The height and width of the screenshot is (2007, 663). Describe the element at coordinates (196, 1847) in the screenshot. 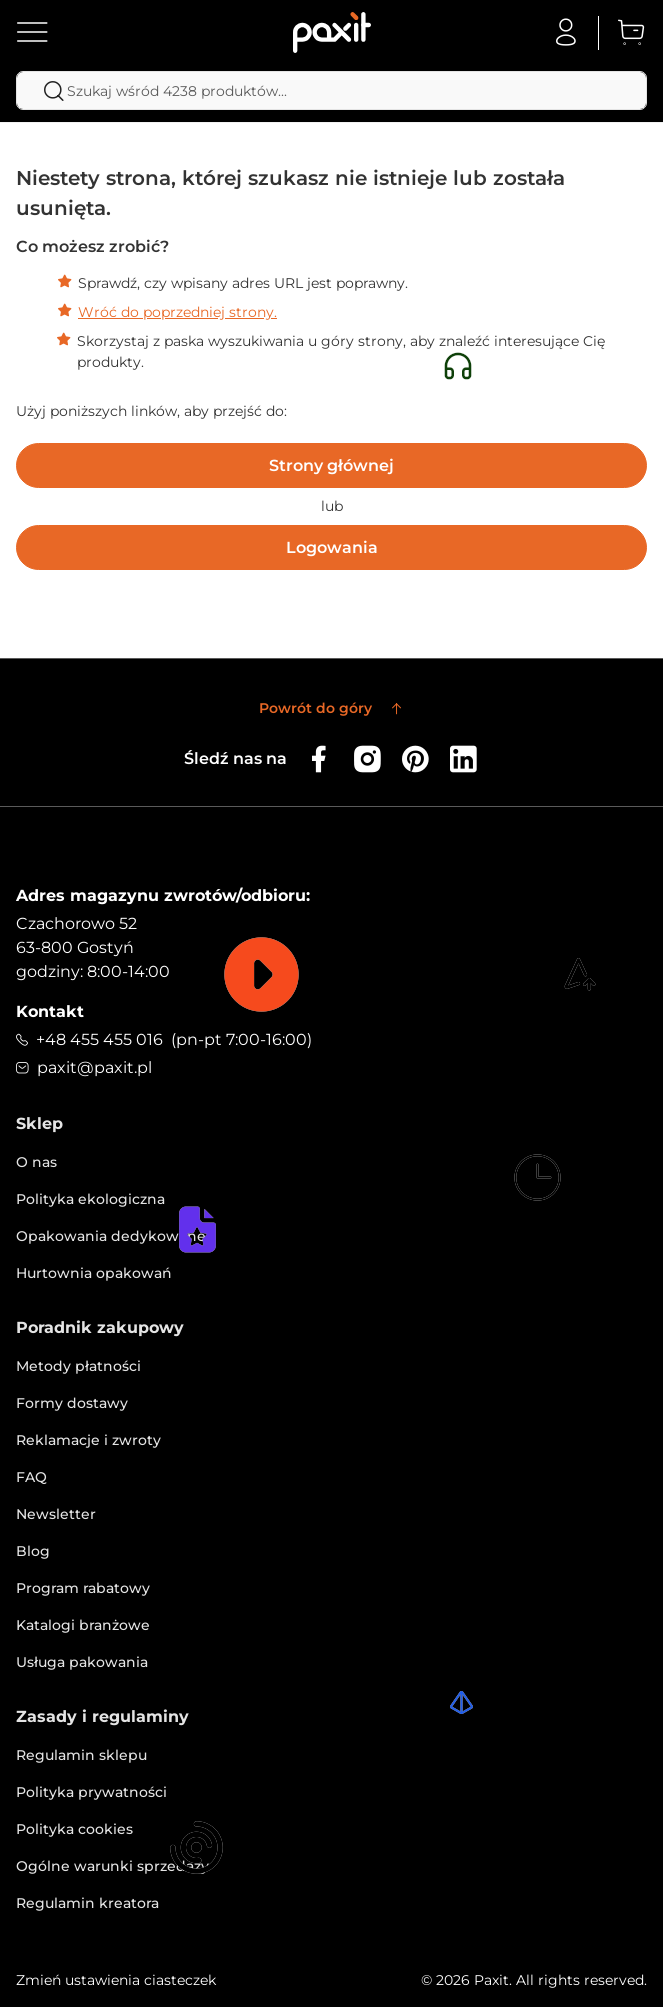

I see `view radial chart or arc graph data` at that location.